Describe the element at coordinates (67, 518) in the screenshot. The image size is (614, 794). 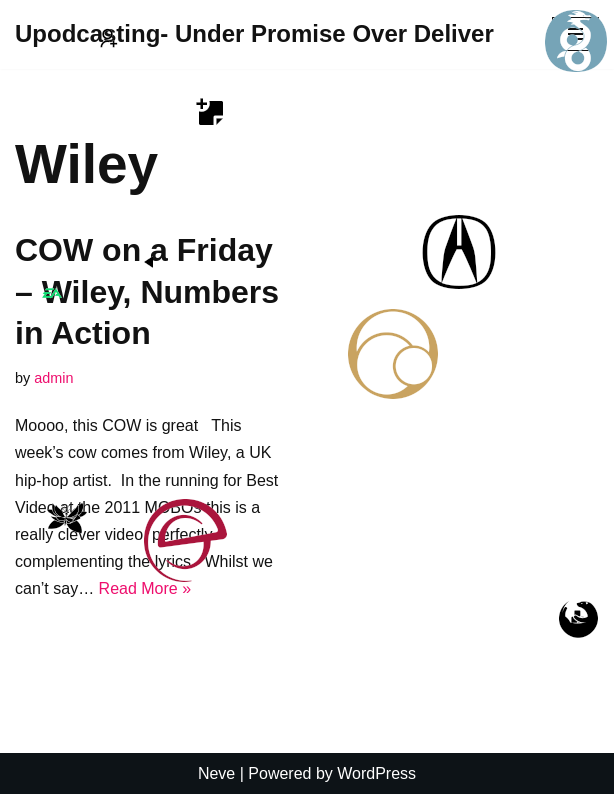
I see `wiki.js documentation or knowledge base` at that location.